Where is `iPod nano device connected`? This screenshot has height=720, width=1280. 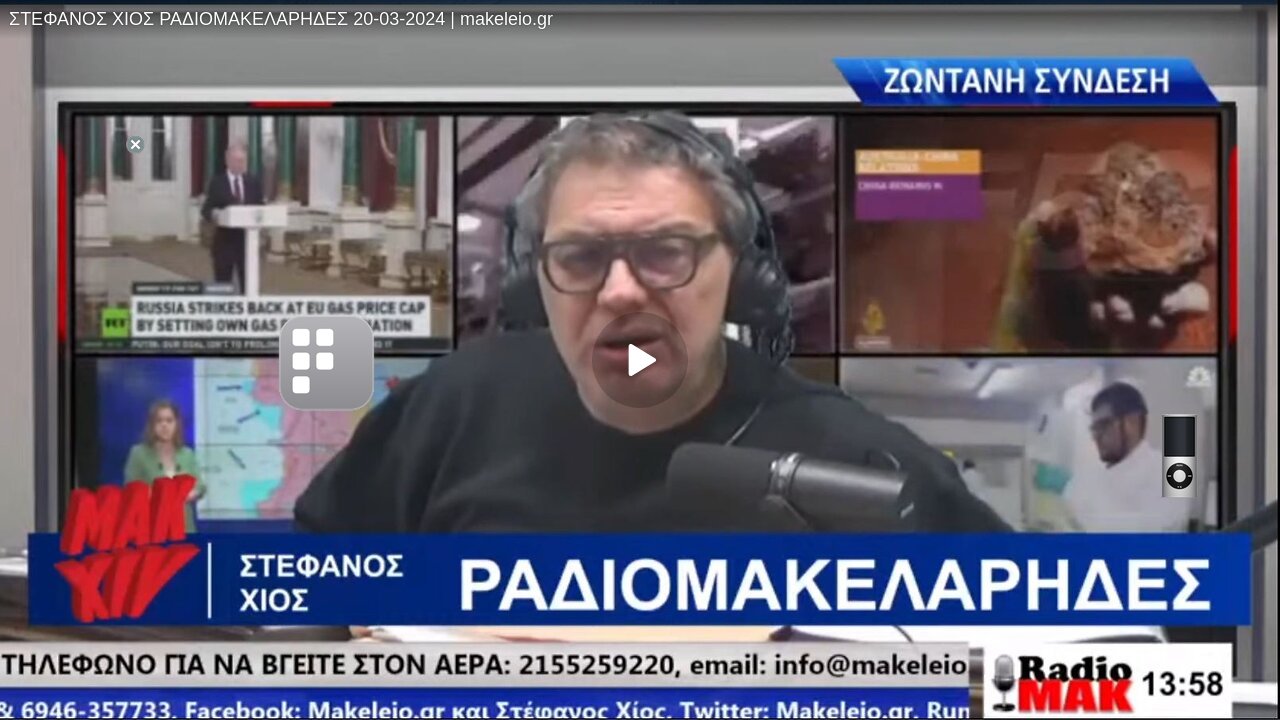 iPod nano device connected is located at coordinates (1179, 457).